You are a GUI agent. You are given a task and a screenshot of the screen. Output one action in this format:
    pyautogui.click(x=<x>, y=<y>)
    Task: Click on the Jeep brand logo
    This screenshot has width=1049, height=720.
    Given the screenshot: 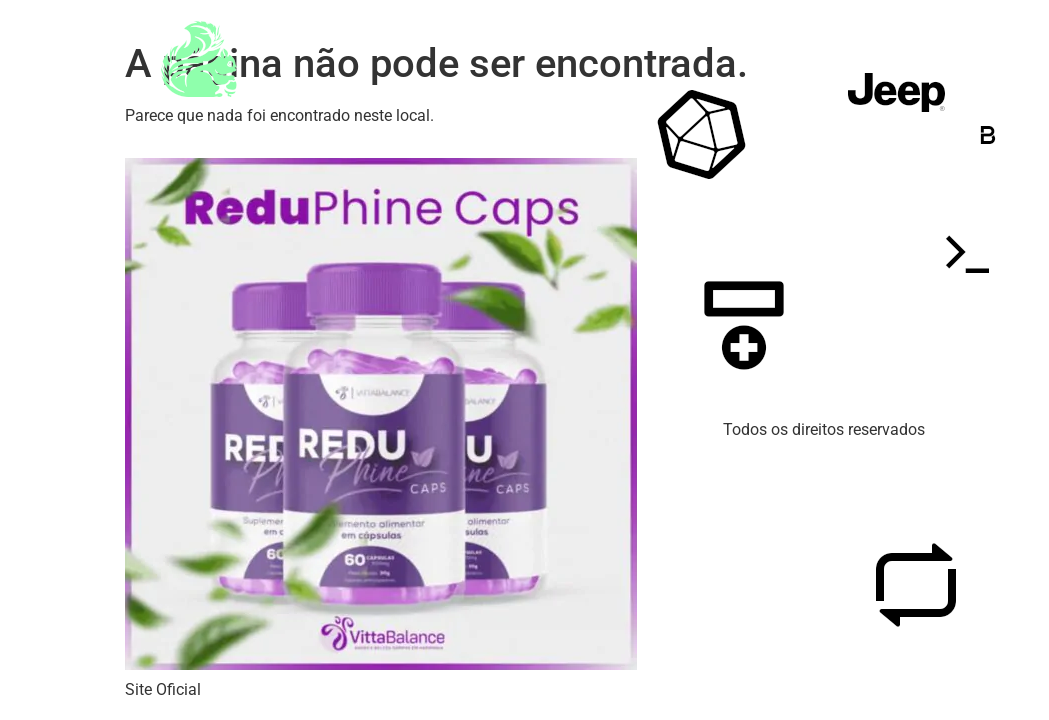 What is the action you would take?
    pyautogui.click(x=896, y=92)
    